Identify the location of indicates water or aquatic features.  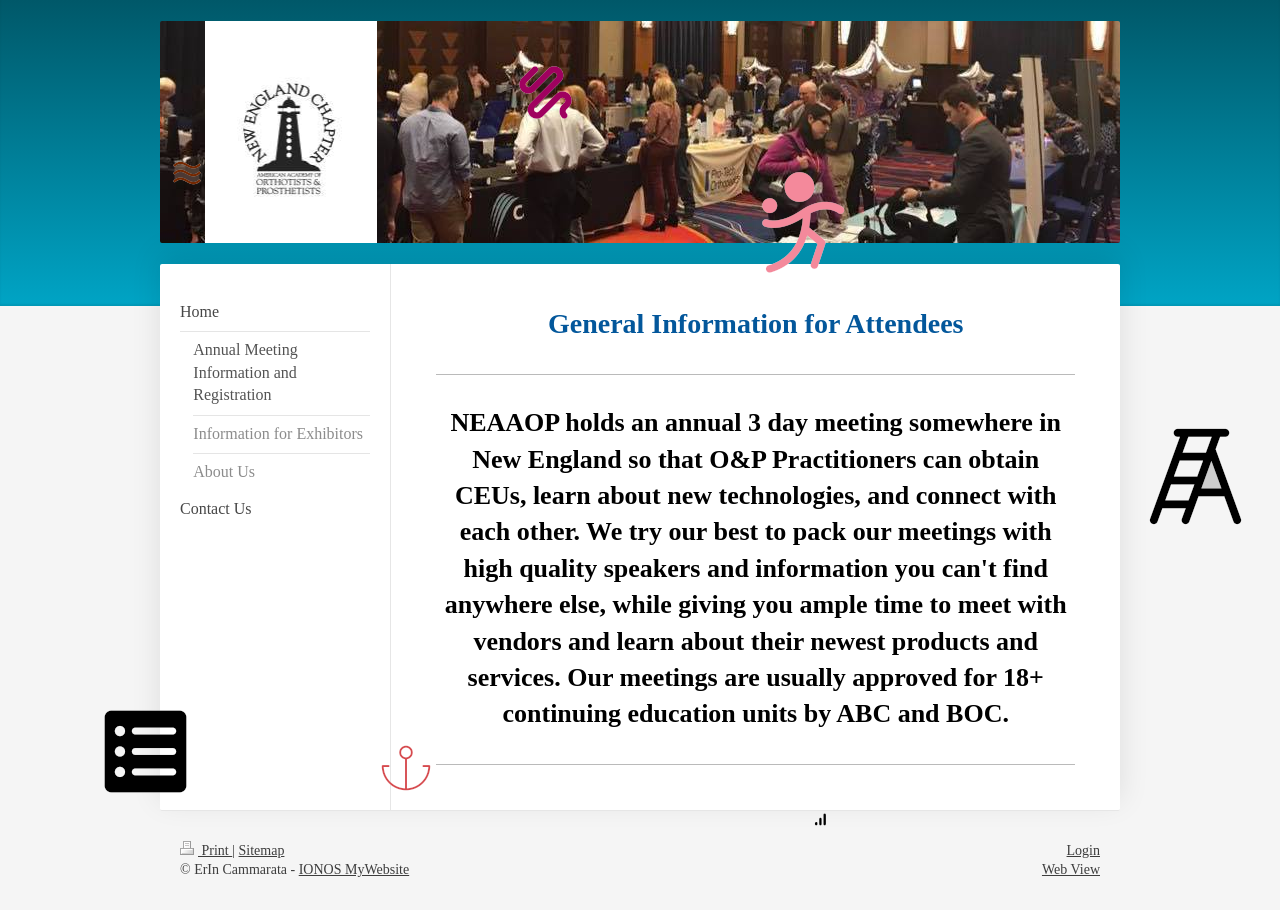
(187, 173).